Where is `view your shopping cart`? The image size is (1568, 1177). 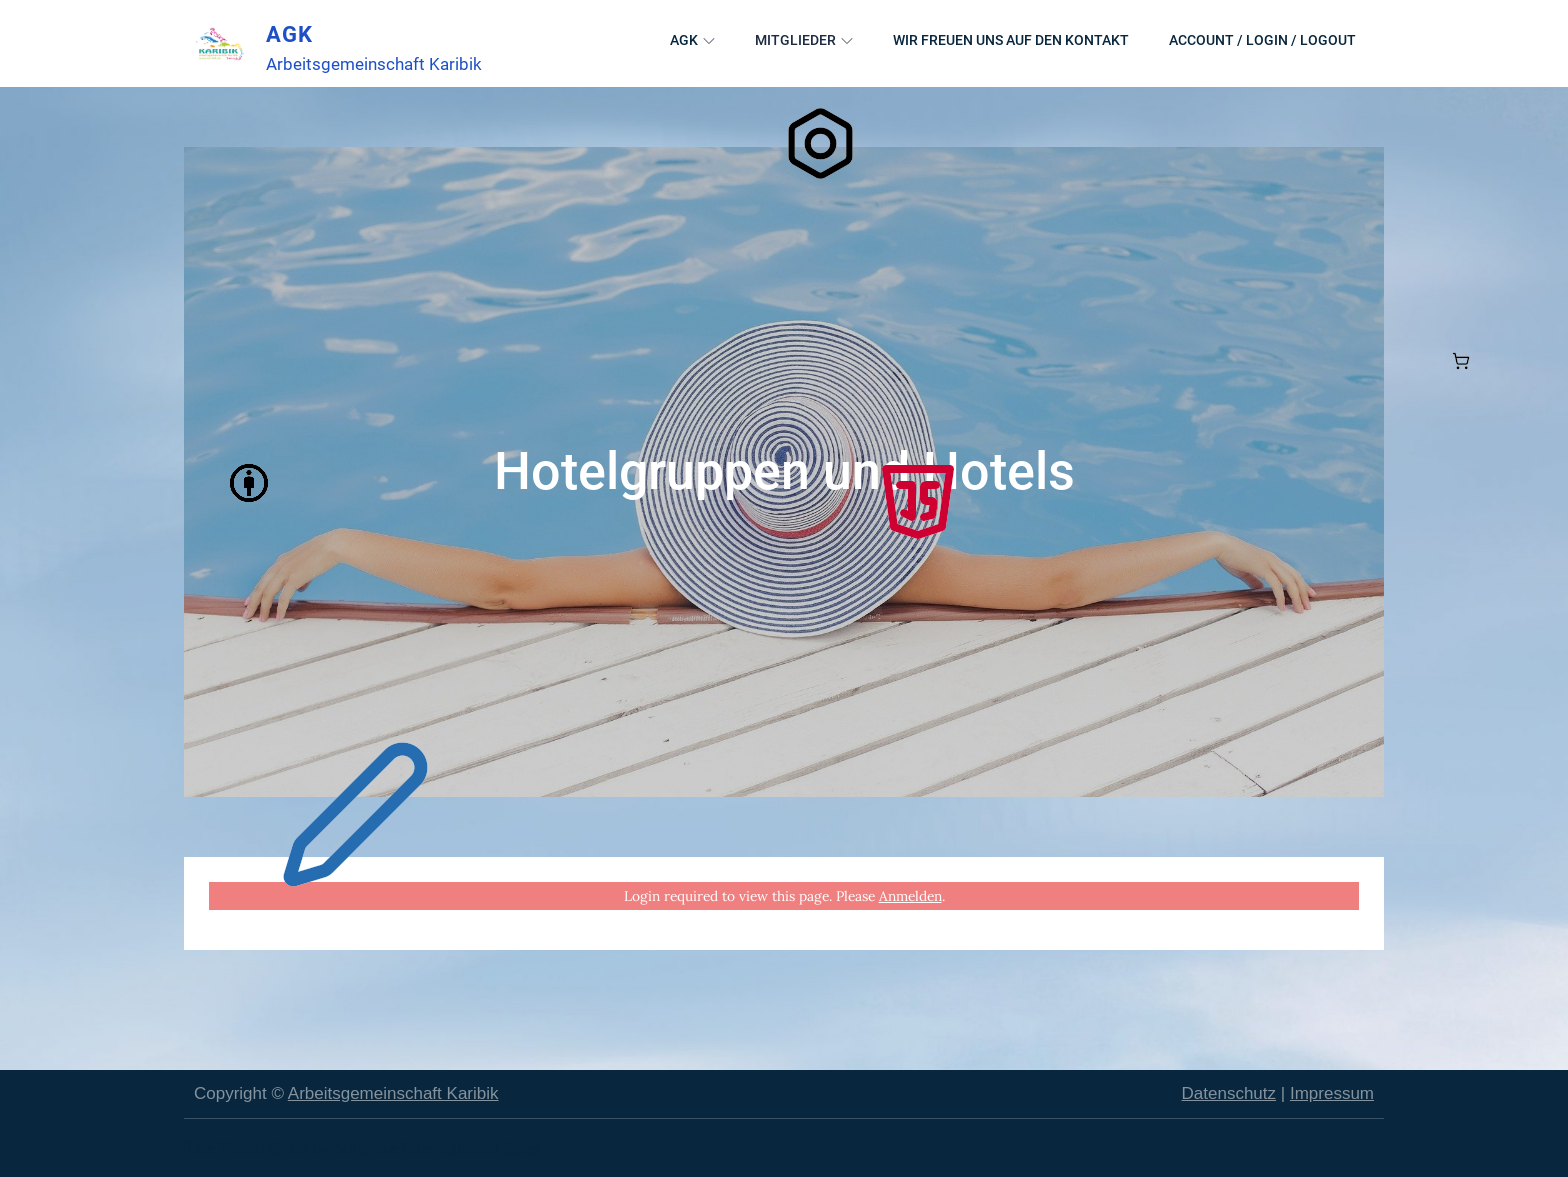
view your shopping cart is located at coordinates (1461, 361).